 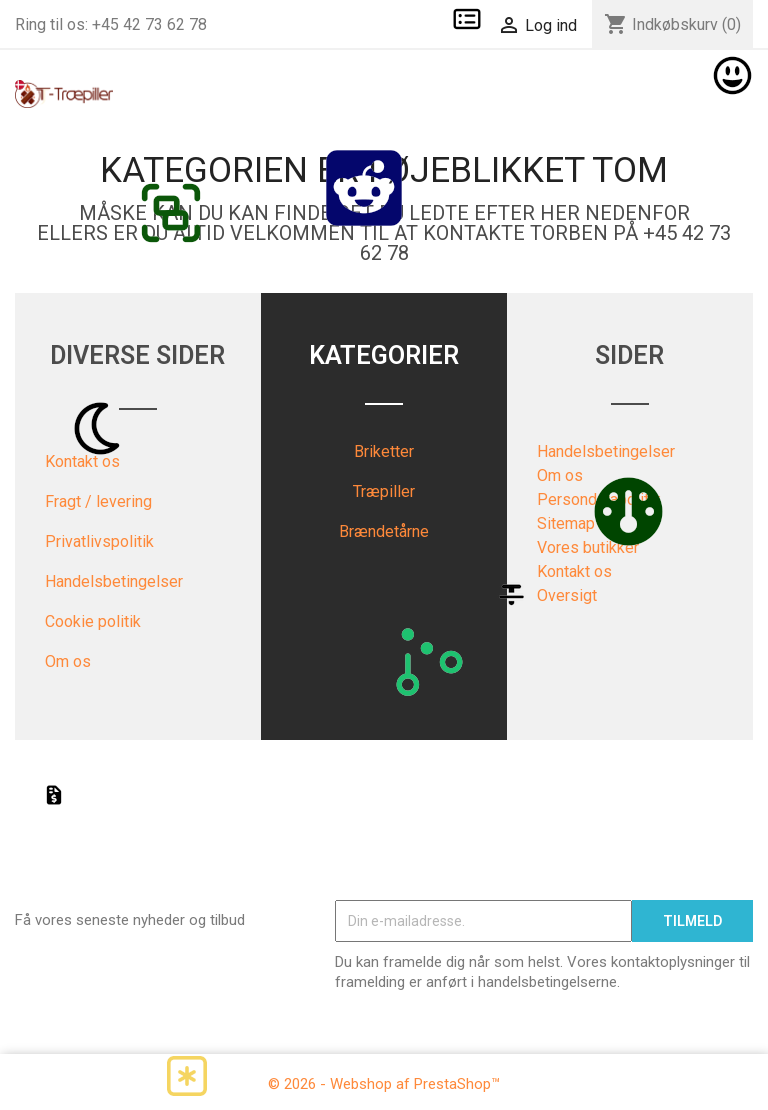 I want to click on access API keys or secrets, so click(x=187, y=1076).